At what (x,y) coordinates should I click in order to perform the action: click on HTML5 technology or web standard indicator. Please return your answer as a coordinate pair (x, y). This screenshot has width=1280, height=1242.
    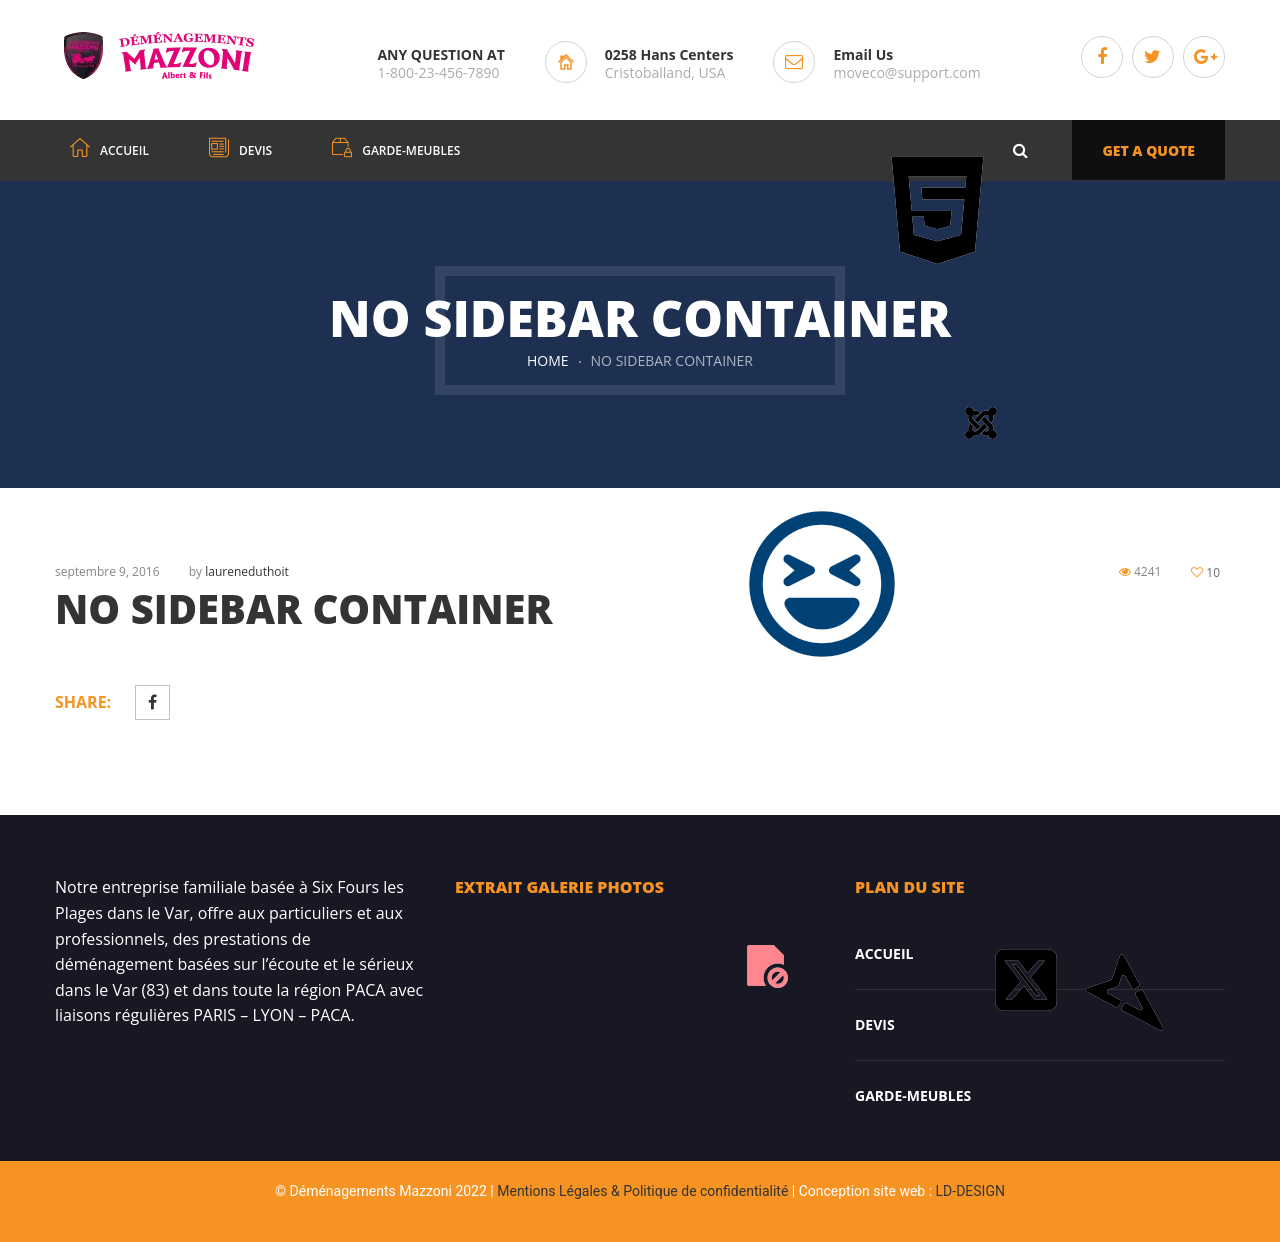
    Looking at the image, I should click on (937, 210).